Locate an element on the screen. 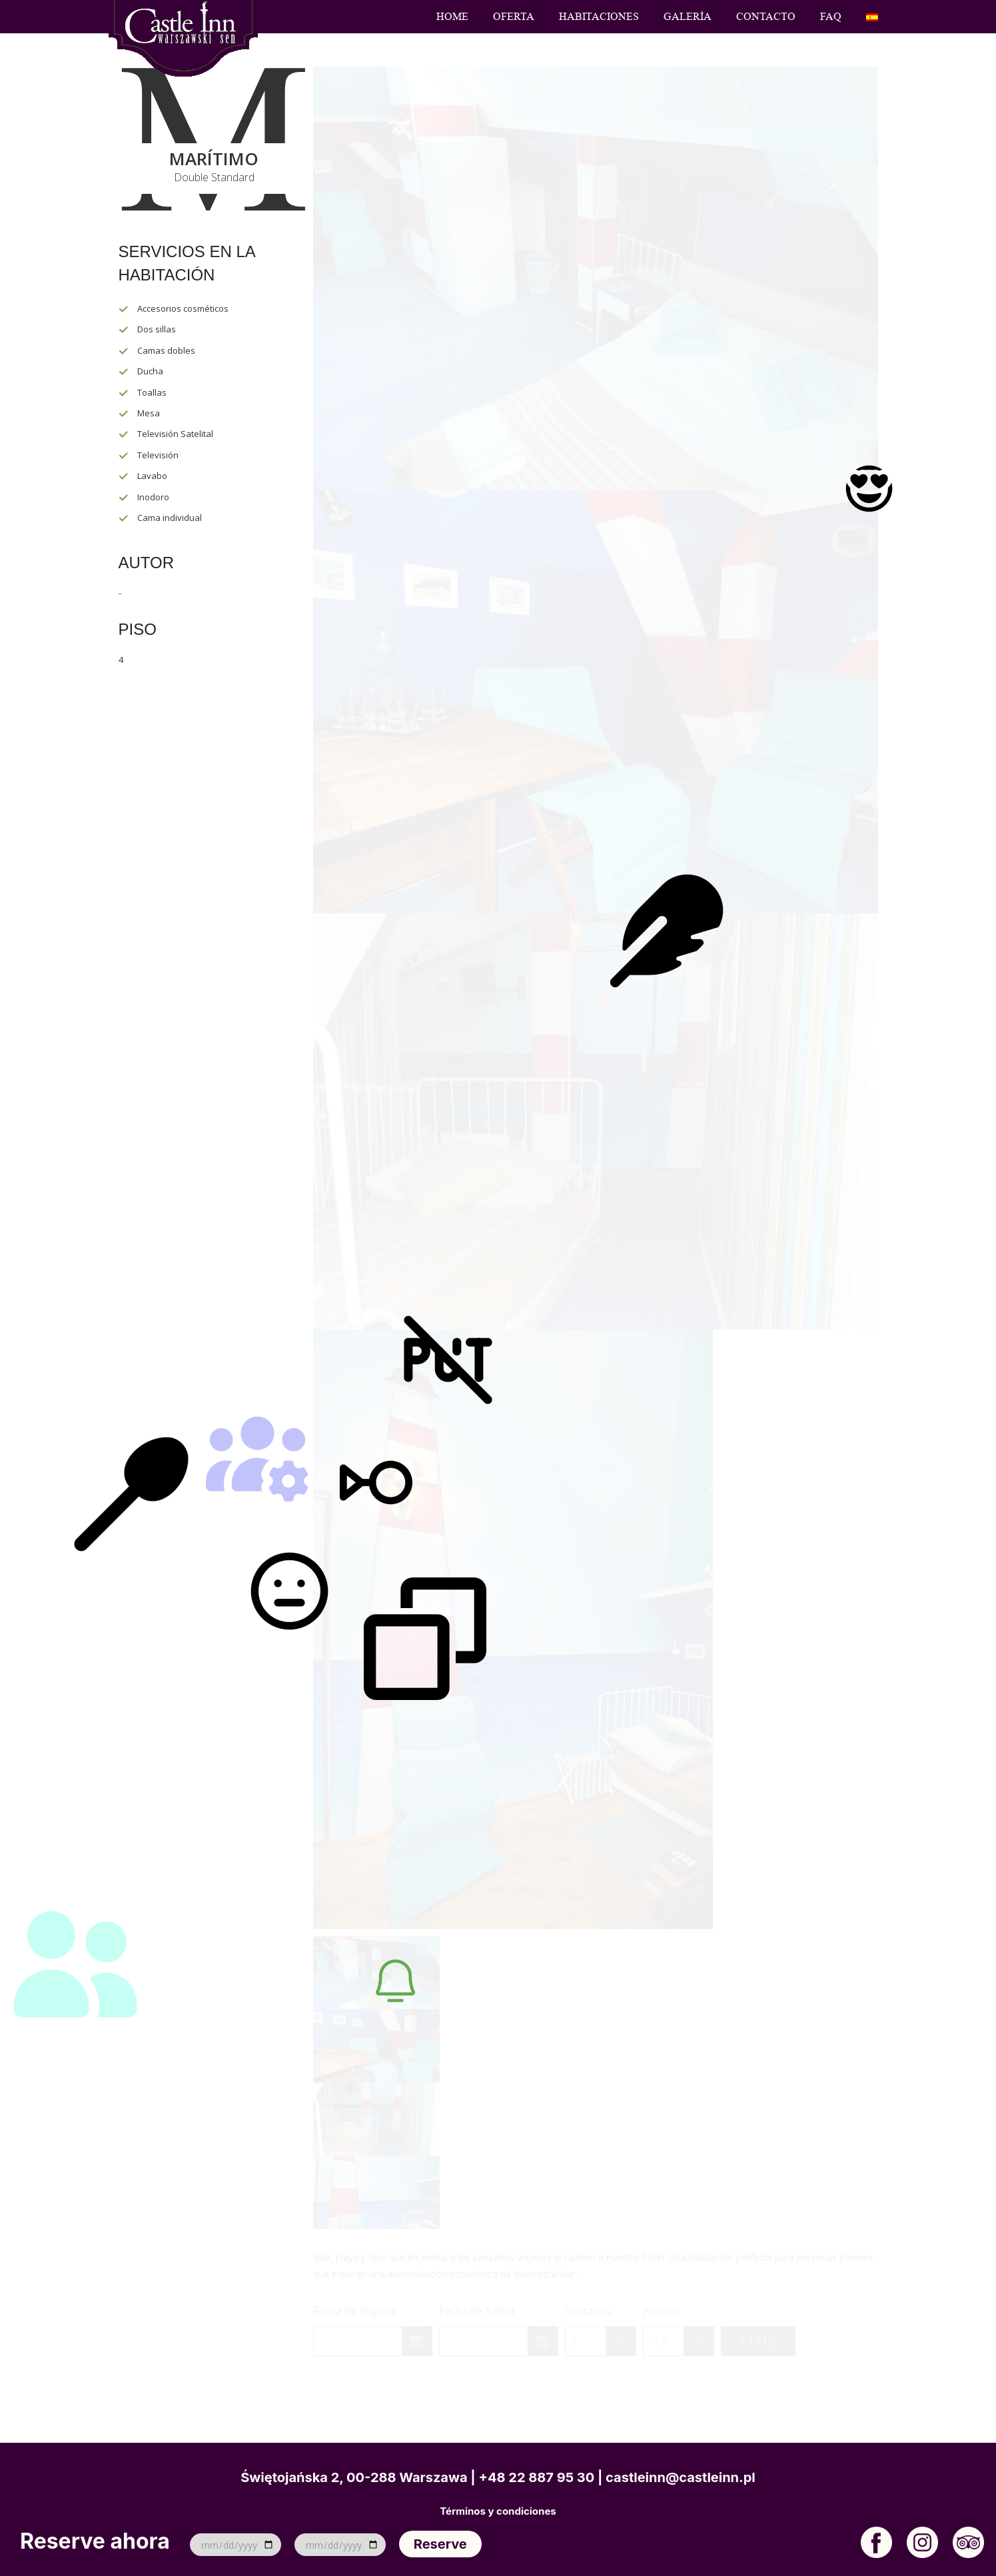 Image resolution: width=996 pixels, height=2576 pixels. react with love or adoration is located at coordinates (869, 488).